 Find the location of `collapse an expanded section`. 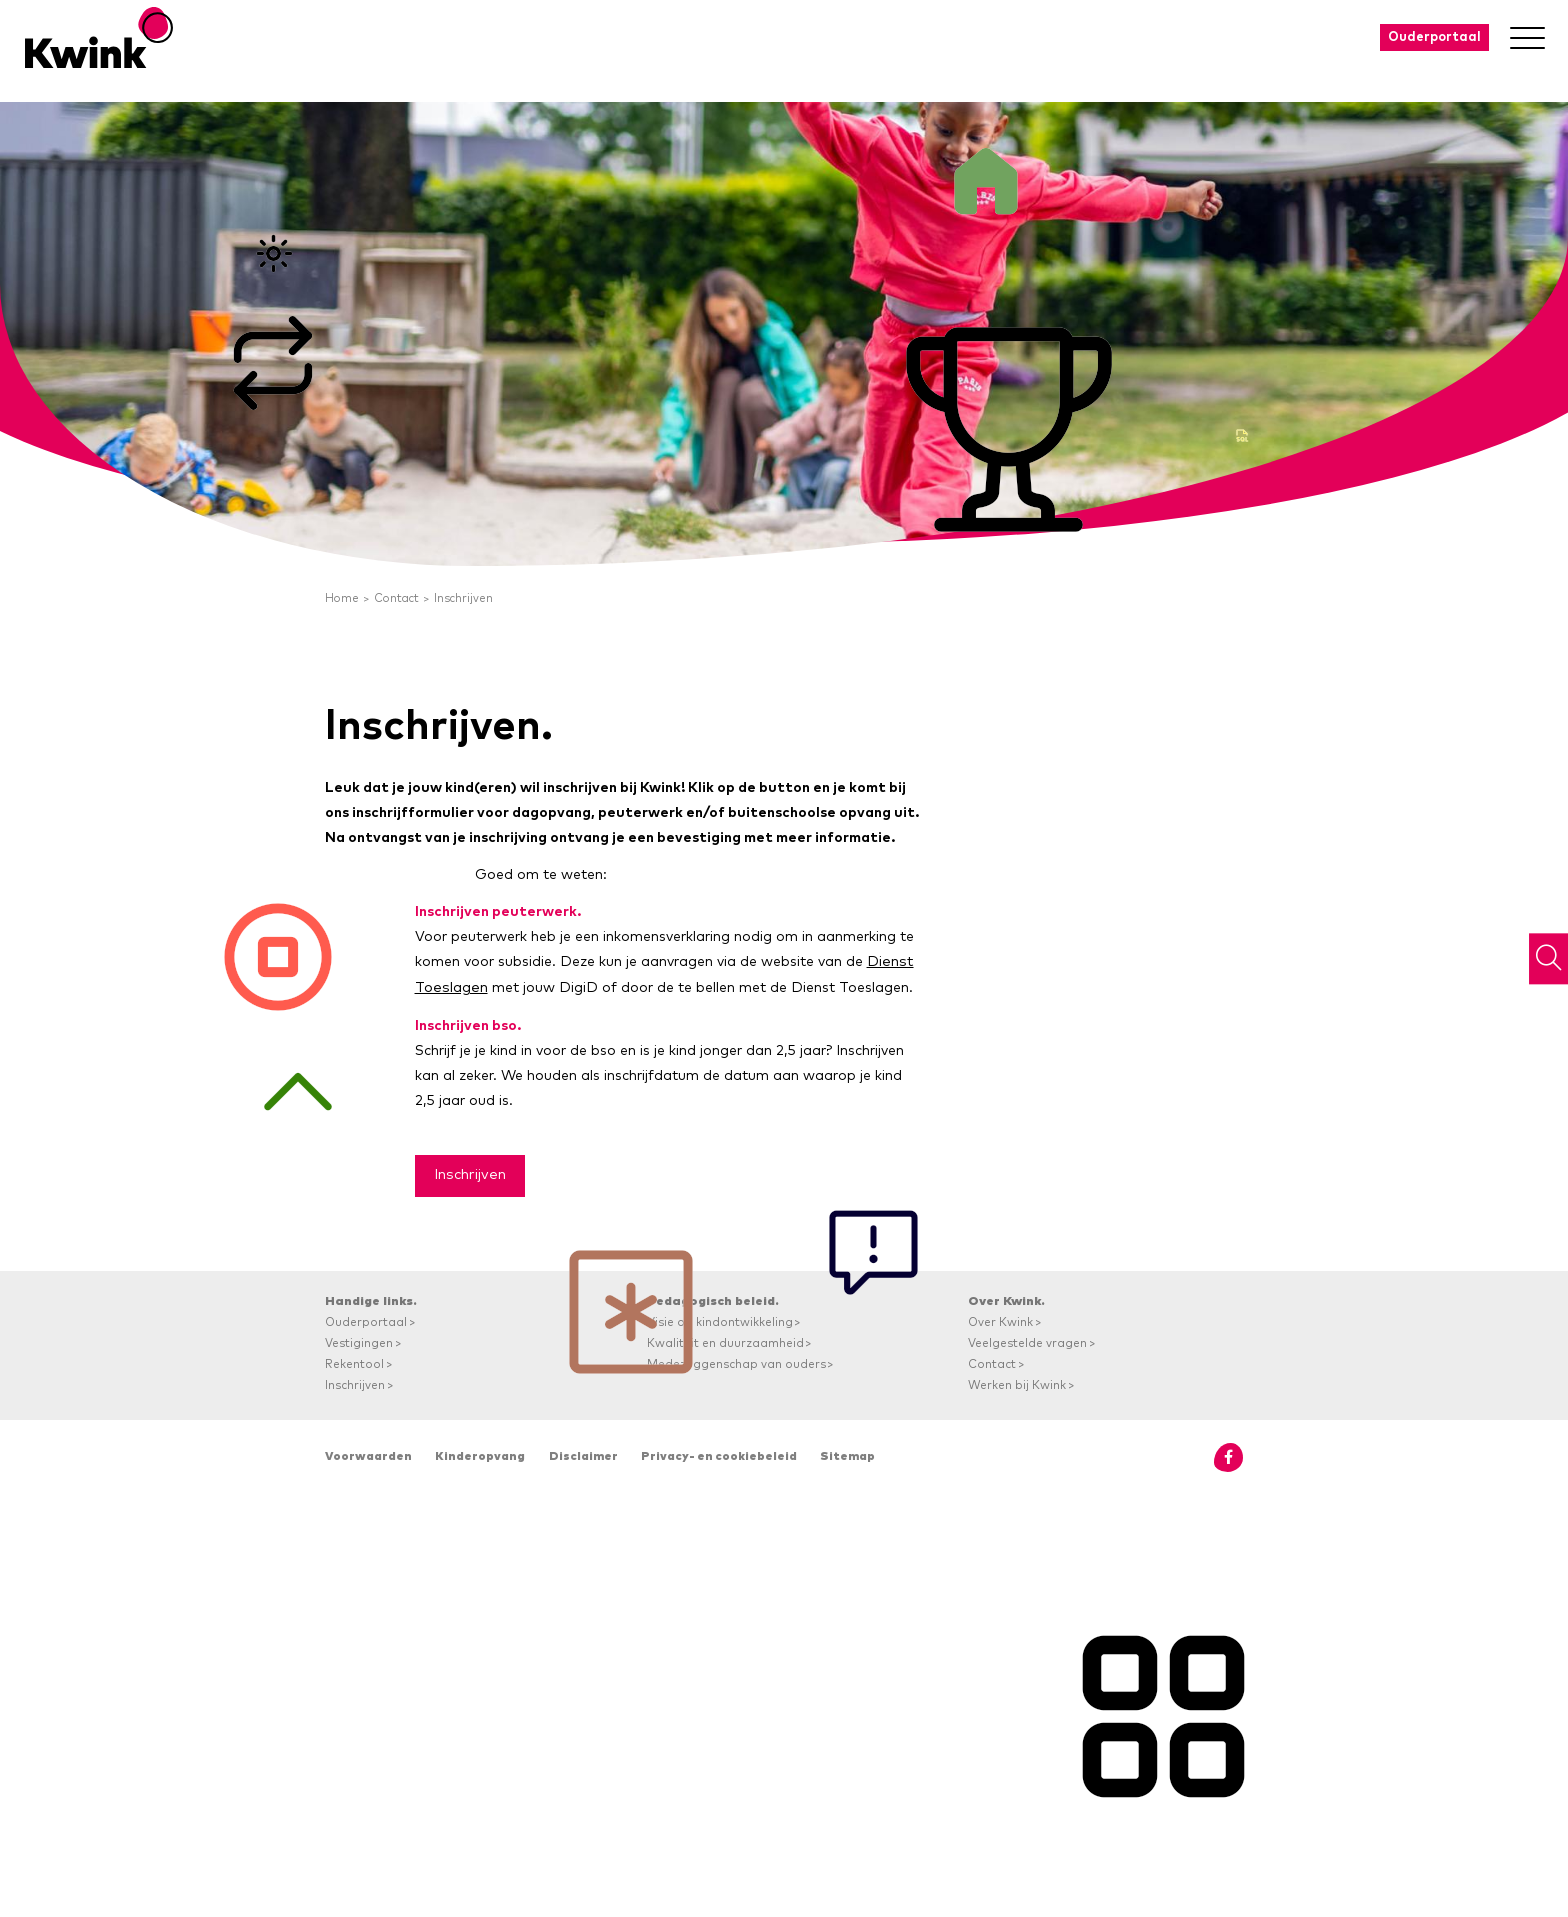

collapse an expanded section is located at coordinates (298, 1091).